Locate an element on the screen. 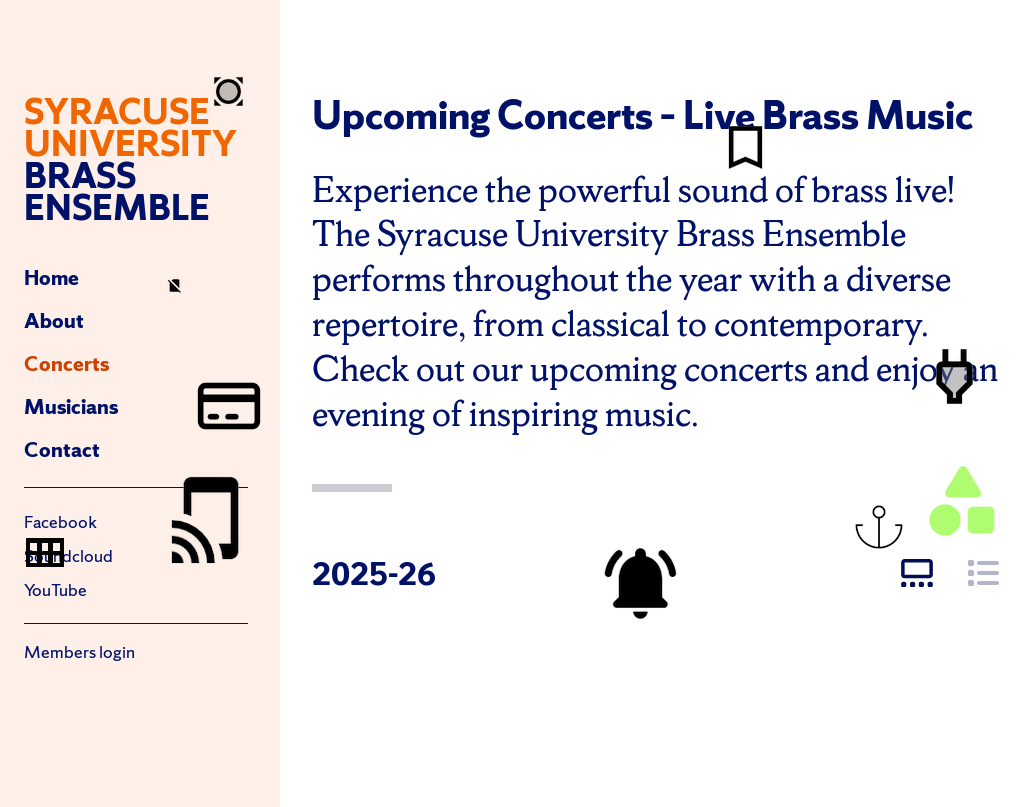 Image resolution: width=1032 pixels, height=807 pixels. save this item for later is located at coordinates (745, 147).